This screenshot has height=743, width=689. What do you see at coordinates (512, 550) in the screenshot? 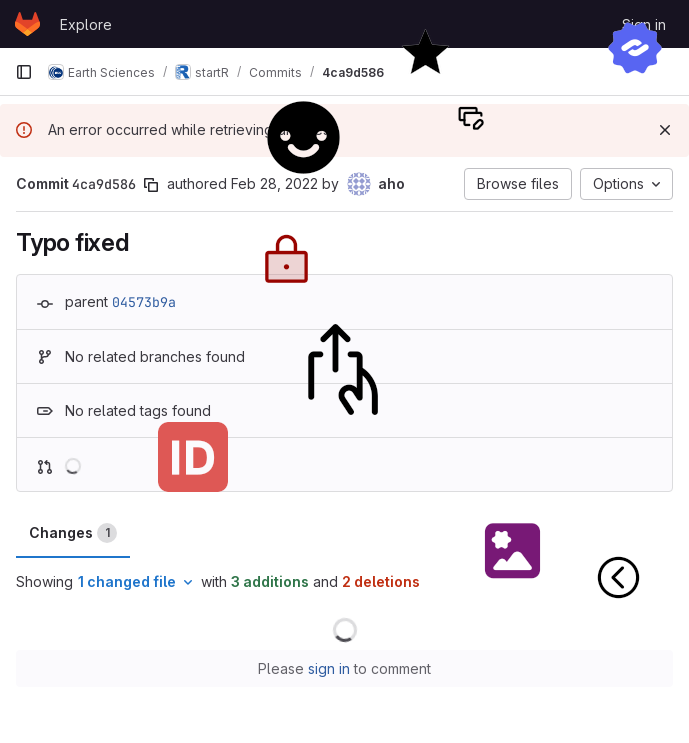
I see `access a media channel for sharing images and videos` at bounding box center [512, 550].